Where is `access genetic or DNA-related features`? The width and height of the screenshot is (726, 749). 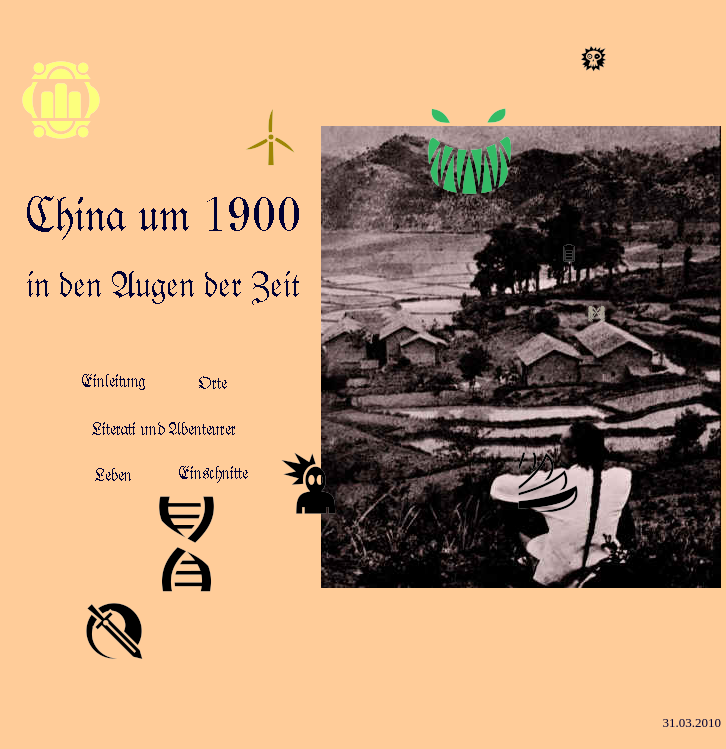 access genetic or DNA-related features is located at coordinates (187, 544).